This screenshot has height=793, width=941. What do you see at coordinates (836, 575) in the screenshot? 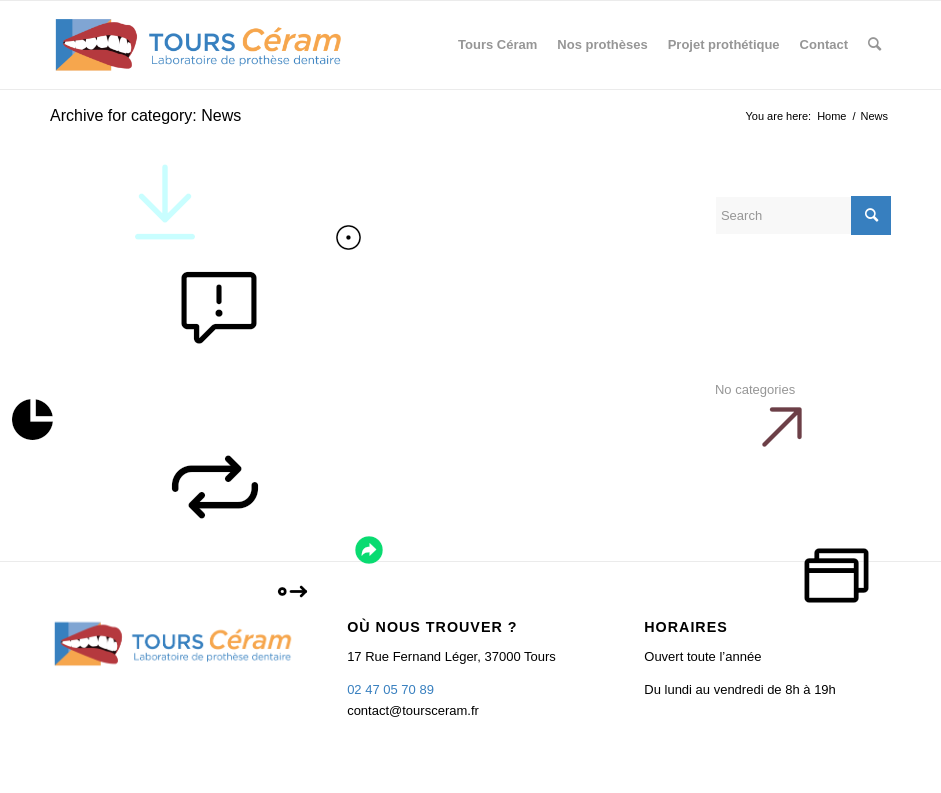
I see `open multiple browser windows` at bounding box center [836, 575].